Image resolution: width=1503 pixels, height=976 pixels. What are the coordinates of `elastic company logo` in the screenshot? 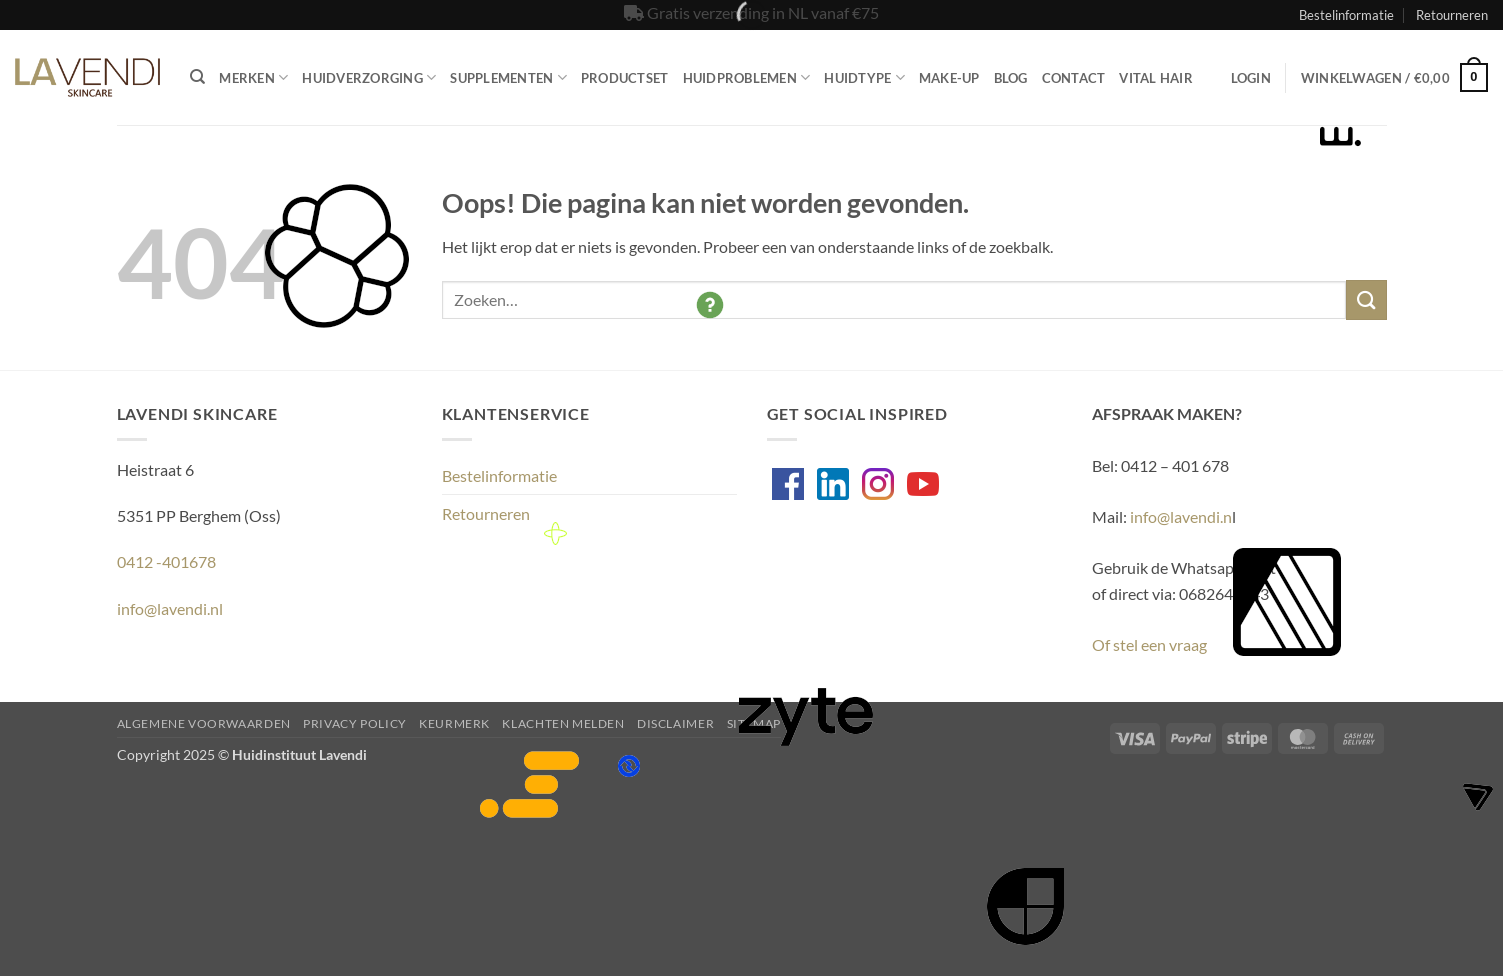 It's located at (337, 256).